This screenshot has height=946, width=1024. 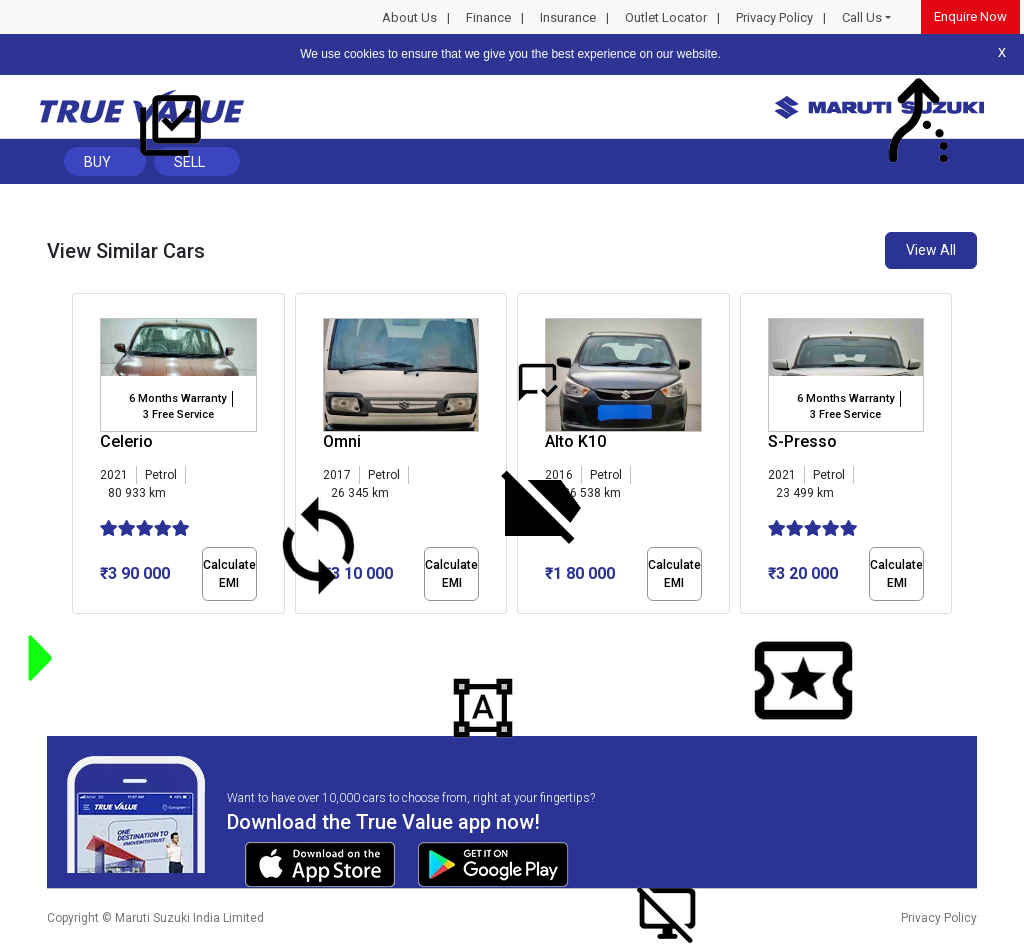 What do you see at coordinates (170, 125) in the screenshot?
I see `item successfully added to library` at bounding box center [170, 125].